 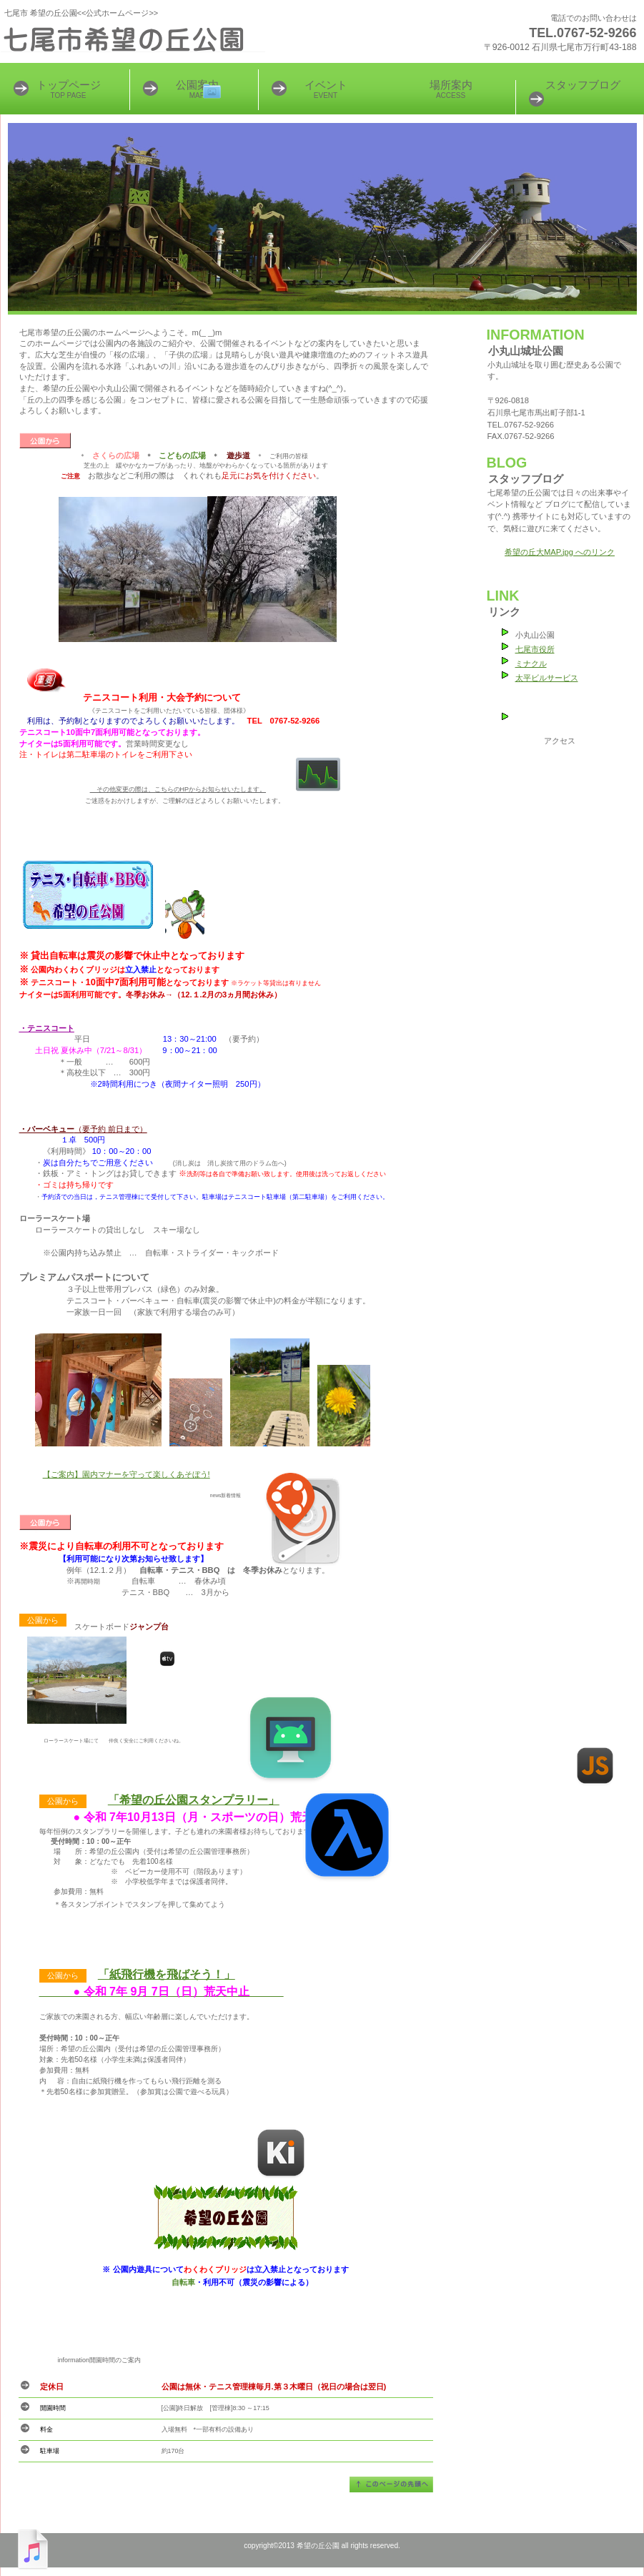 I want to click on launch the ubiquity installer for ubuntu, so click(x=305, y=1521).